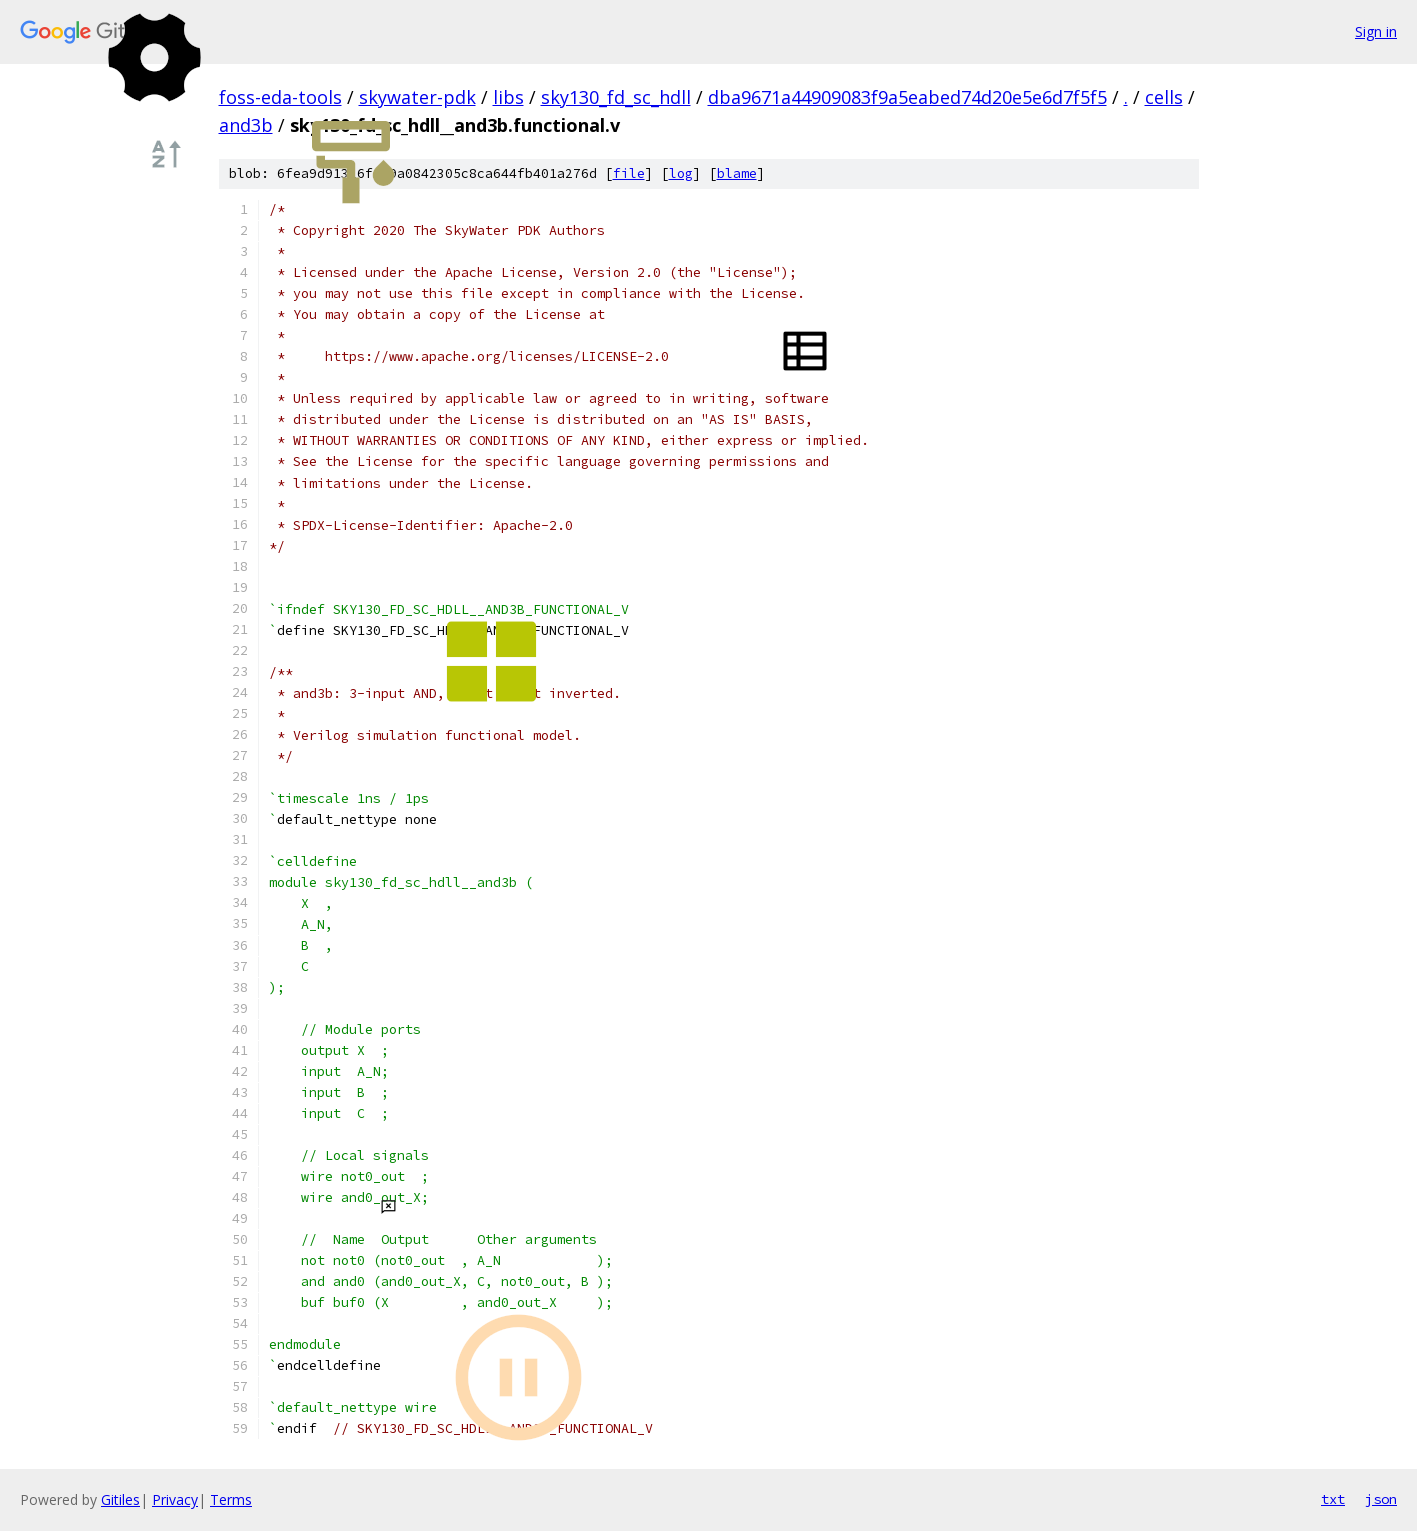 Image resolution: width=1417 pixels, height=1531 pixels. Describe the element at coordinates (351, 160) in the screenshot. I see `access painting or drawing tools` at that location.